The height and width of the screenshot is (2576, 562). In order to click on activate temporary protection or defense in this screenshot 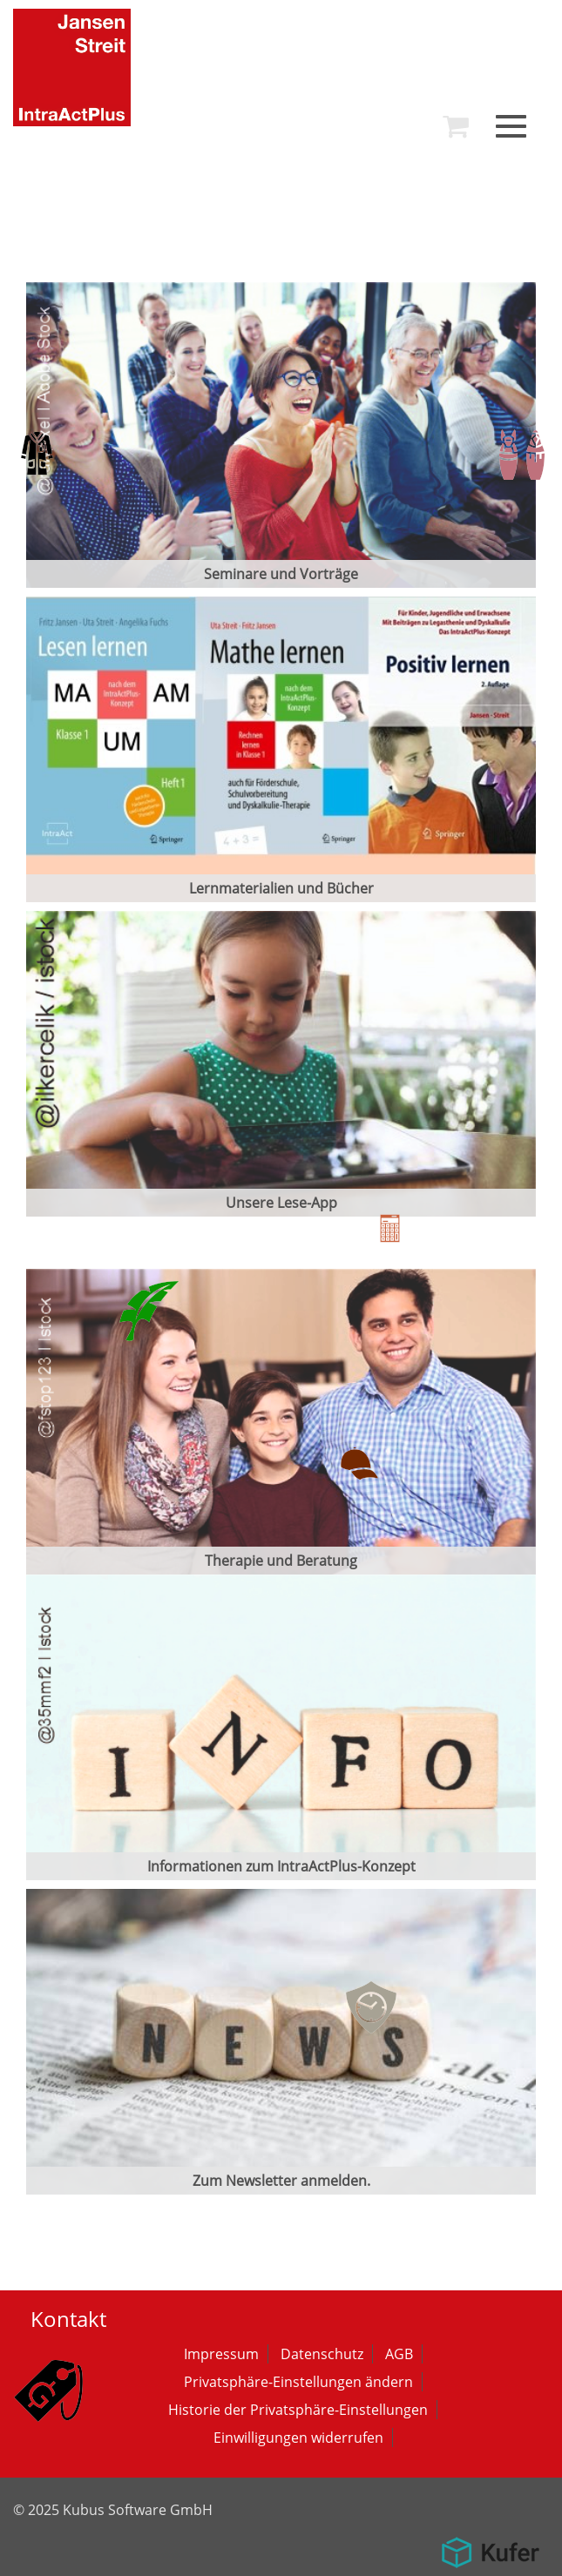, I will do `click(371, 2007)`.